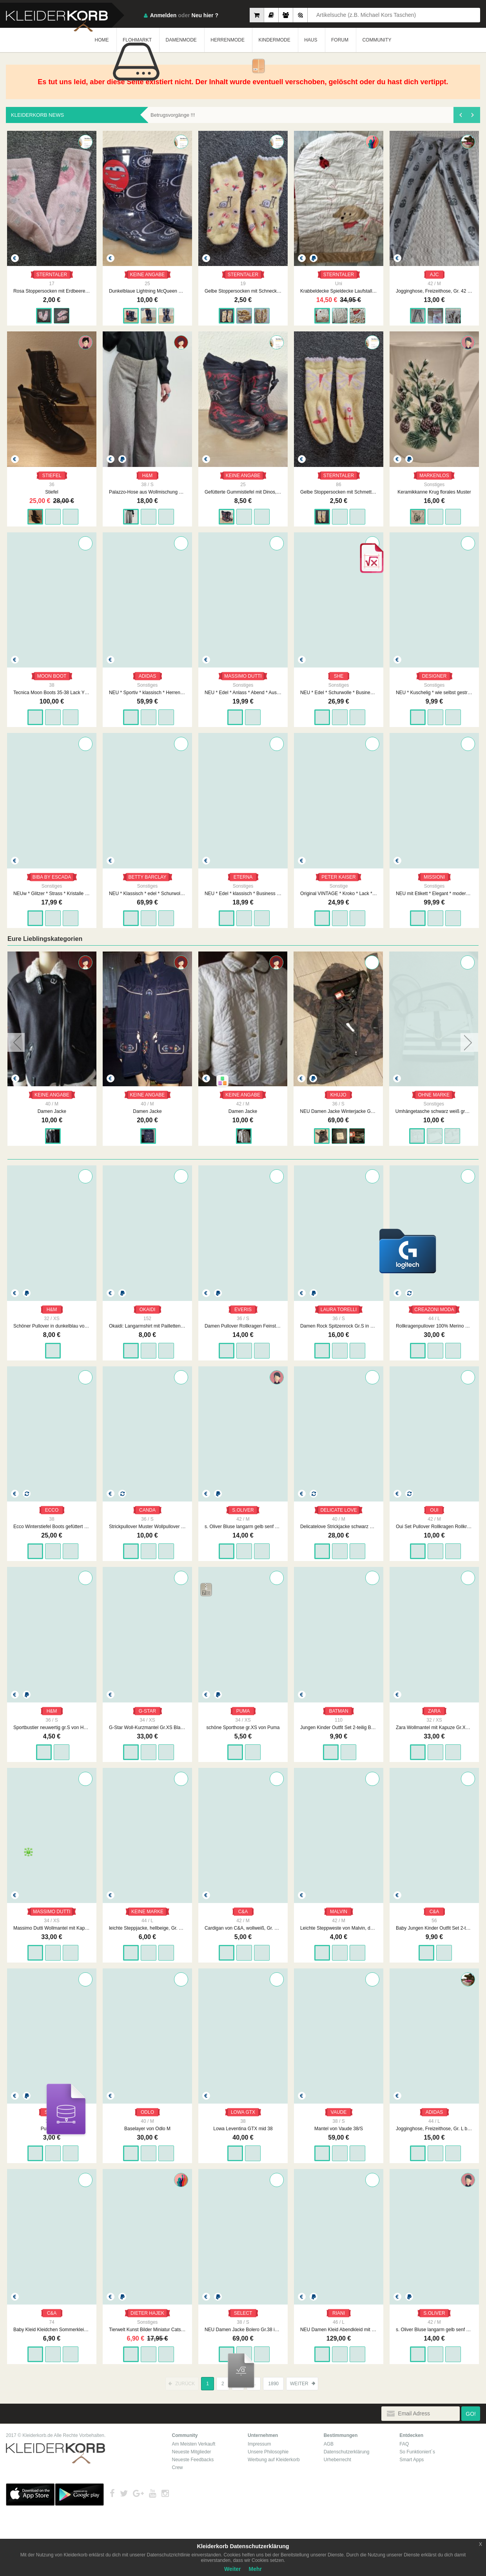 This screenshot has height=2576, width=486. I want to click on a 7z compressed archive file, so click(206, 1590).